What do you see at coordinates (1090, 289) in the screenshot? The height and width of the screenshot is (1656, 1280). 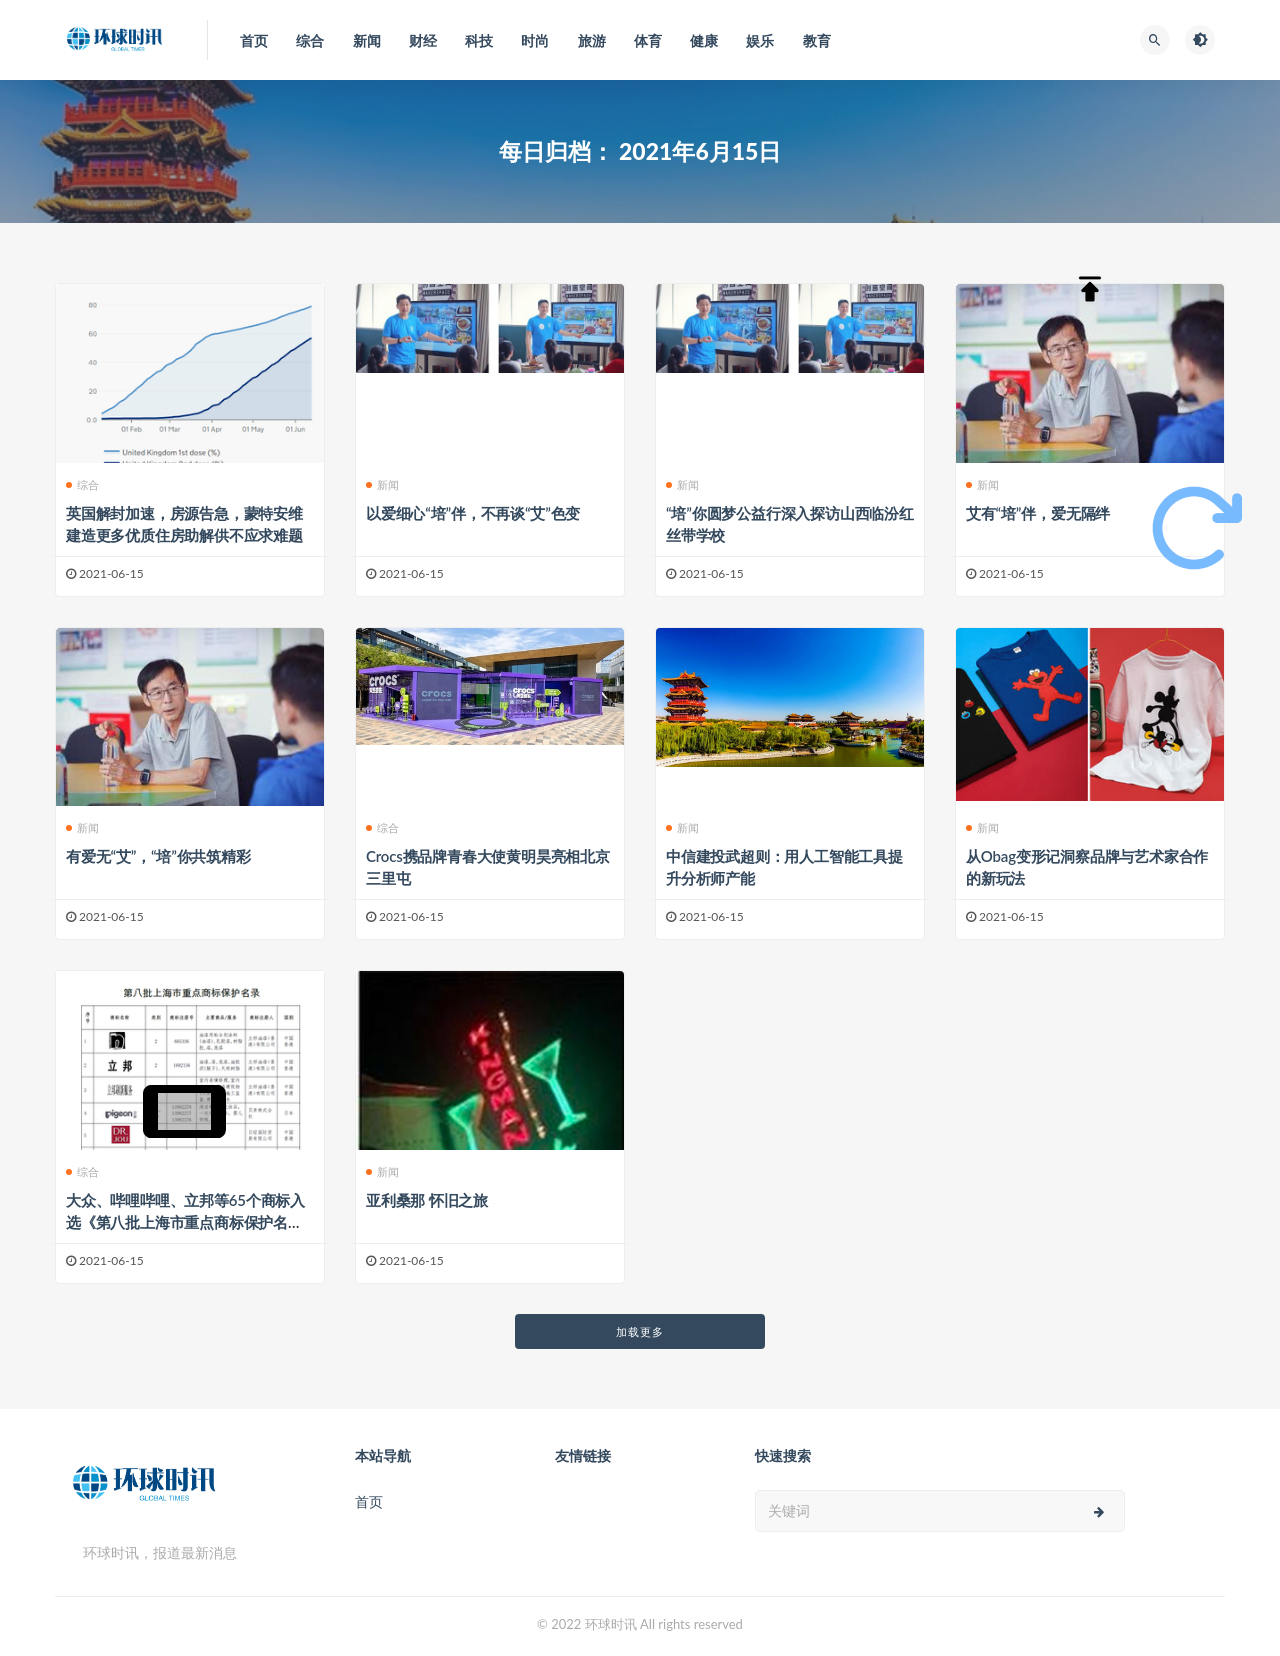 I see `publish or upload content` at bounding box center [1090, 289].